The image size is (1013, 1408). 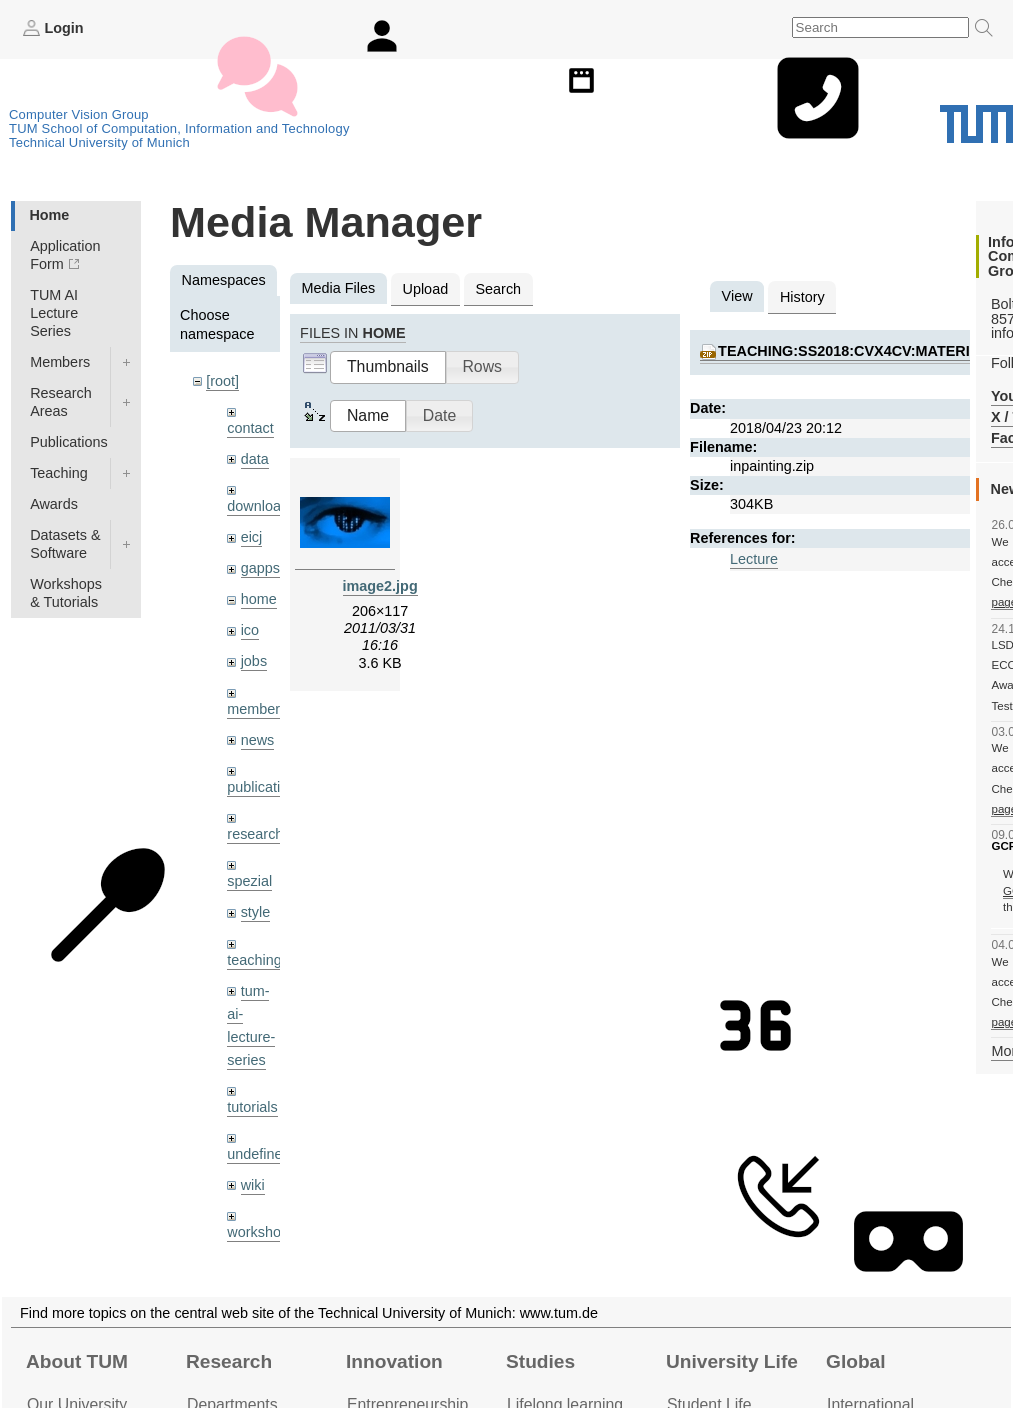 What do you see at coordinates (908, 1241) in the screenshot?
I see `launch virtual reality mode` at bounding box center [908, 1241].